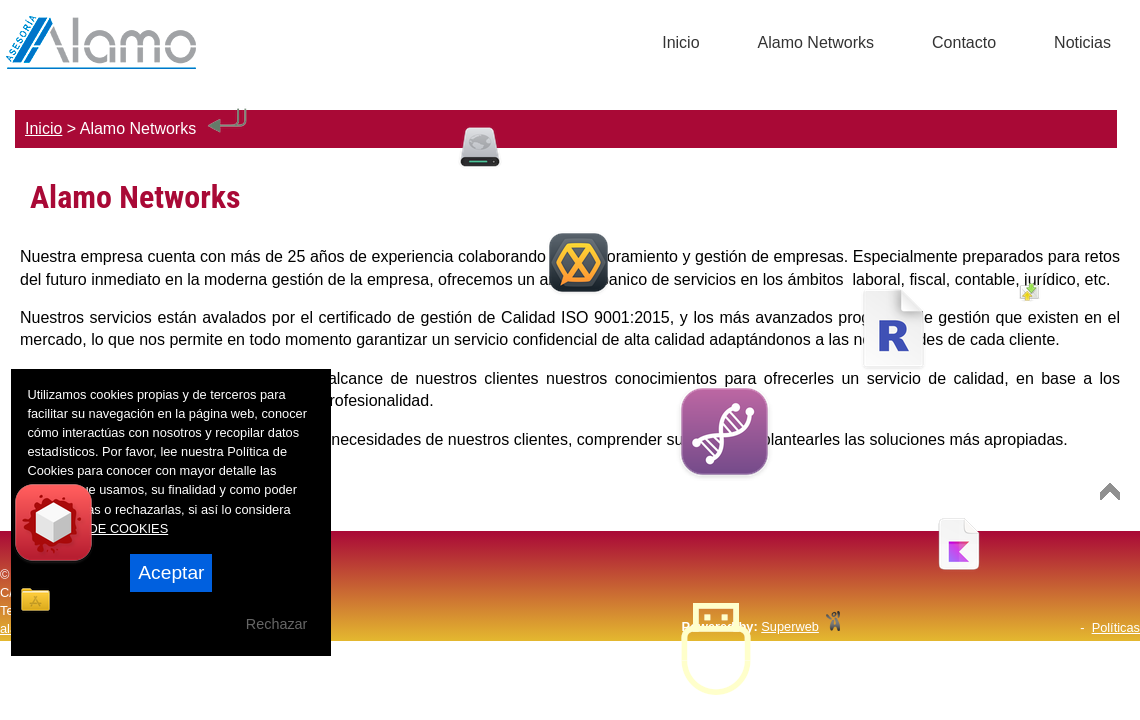  What do you see at coordinates (35, 599) in the screenshot?
I see `open templates folder` at bounding box center [35, 599].